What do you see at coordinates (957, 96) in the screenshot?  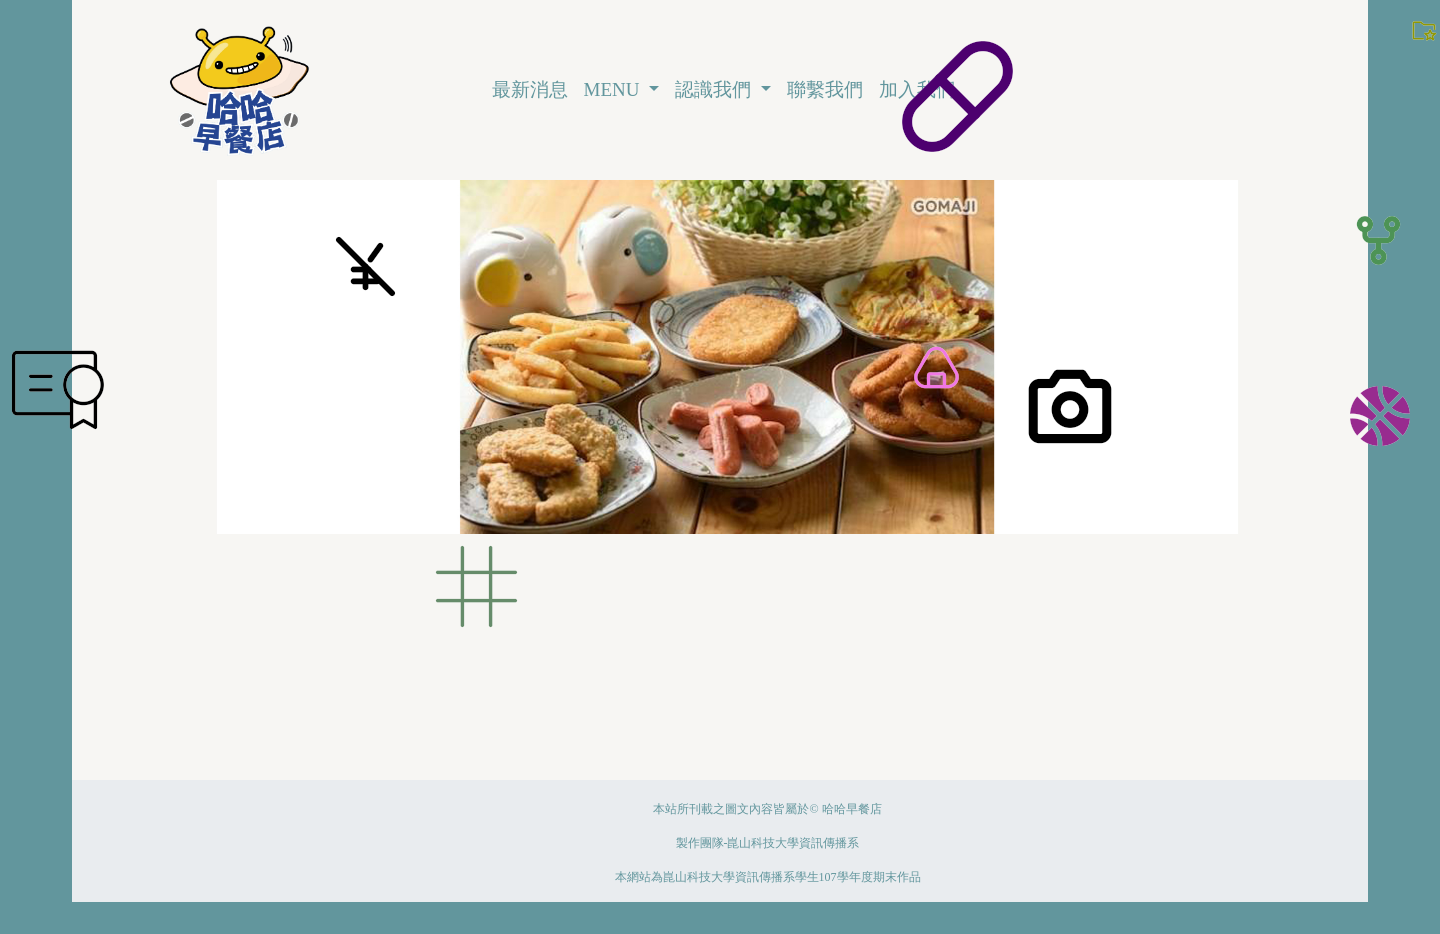 I see `access medication reminders or prescriptions` at bounding box center [957, 96].